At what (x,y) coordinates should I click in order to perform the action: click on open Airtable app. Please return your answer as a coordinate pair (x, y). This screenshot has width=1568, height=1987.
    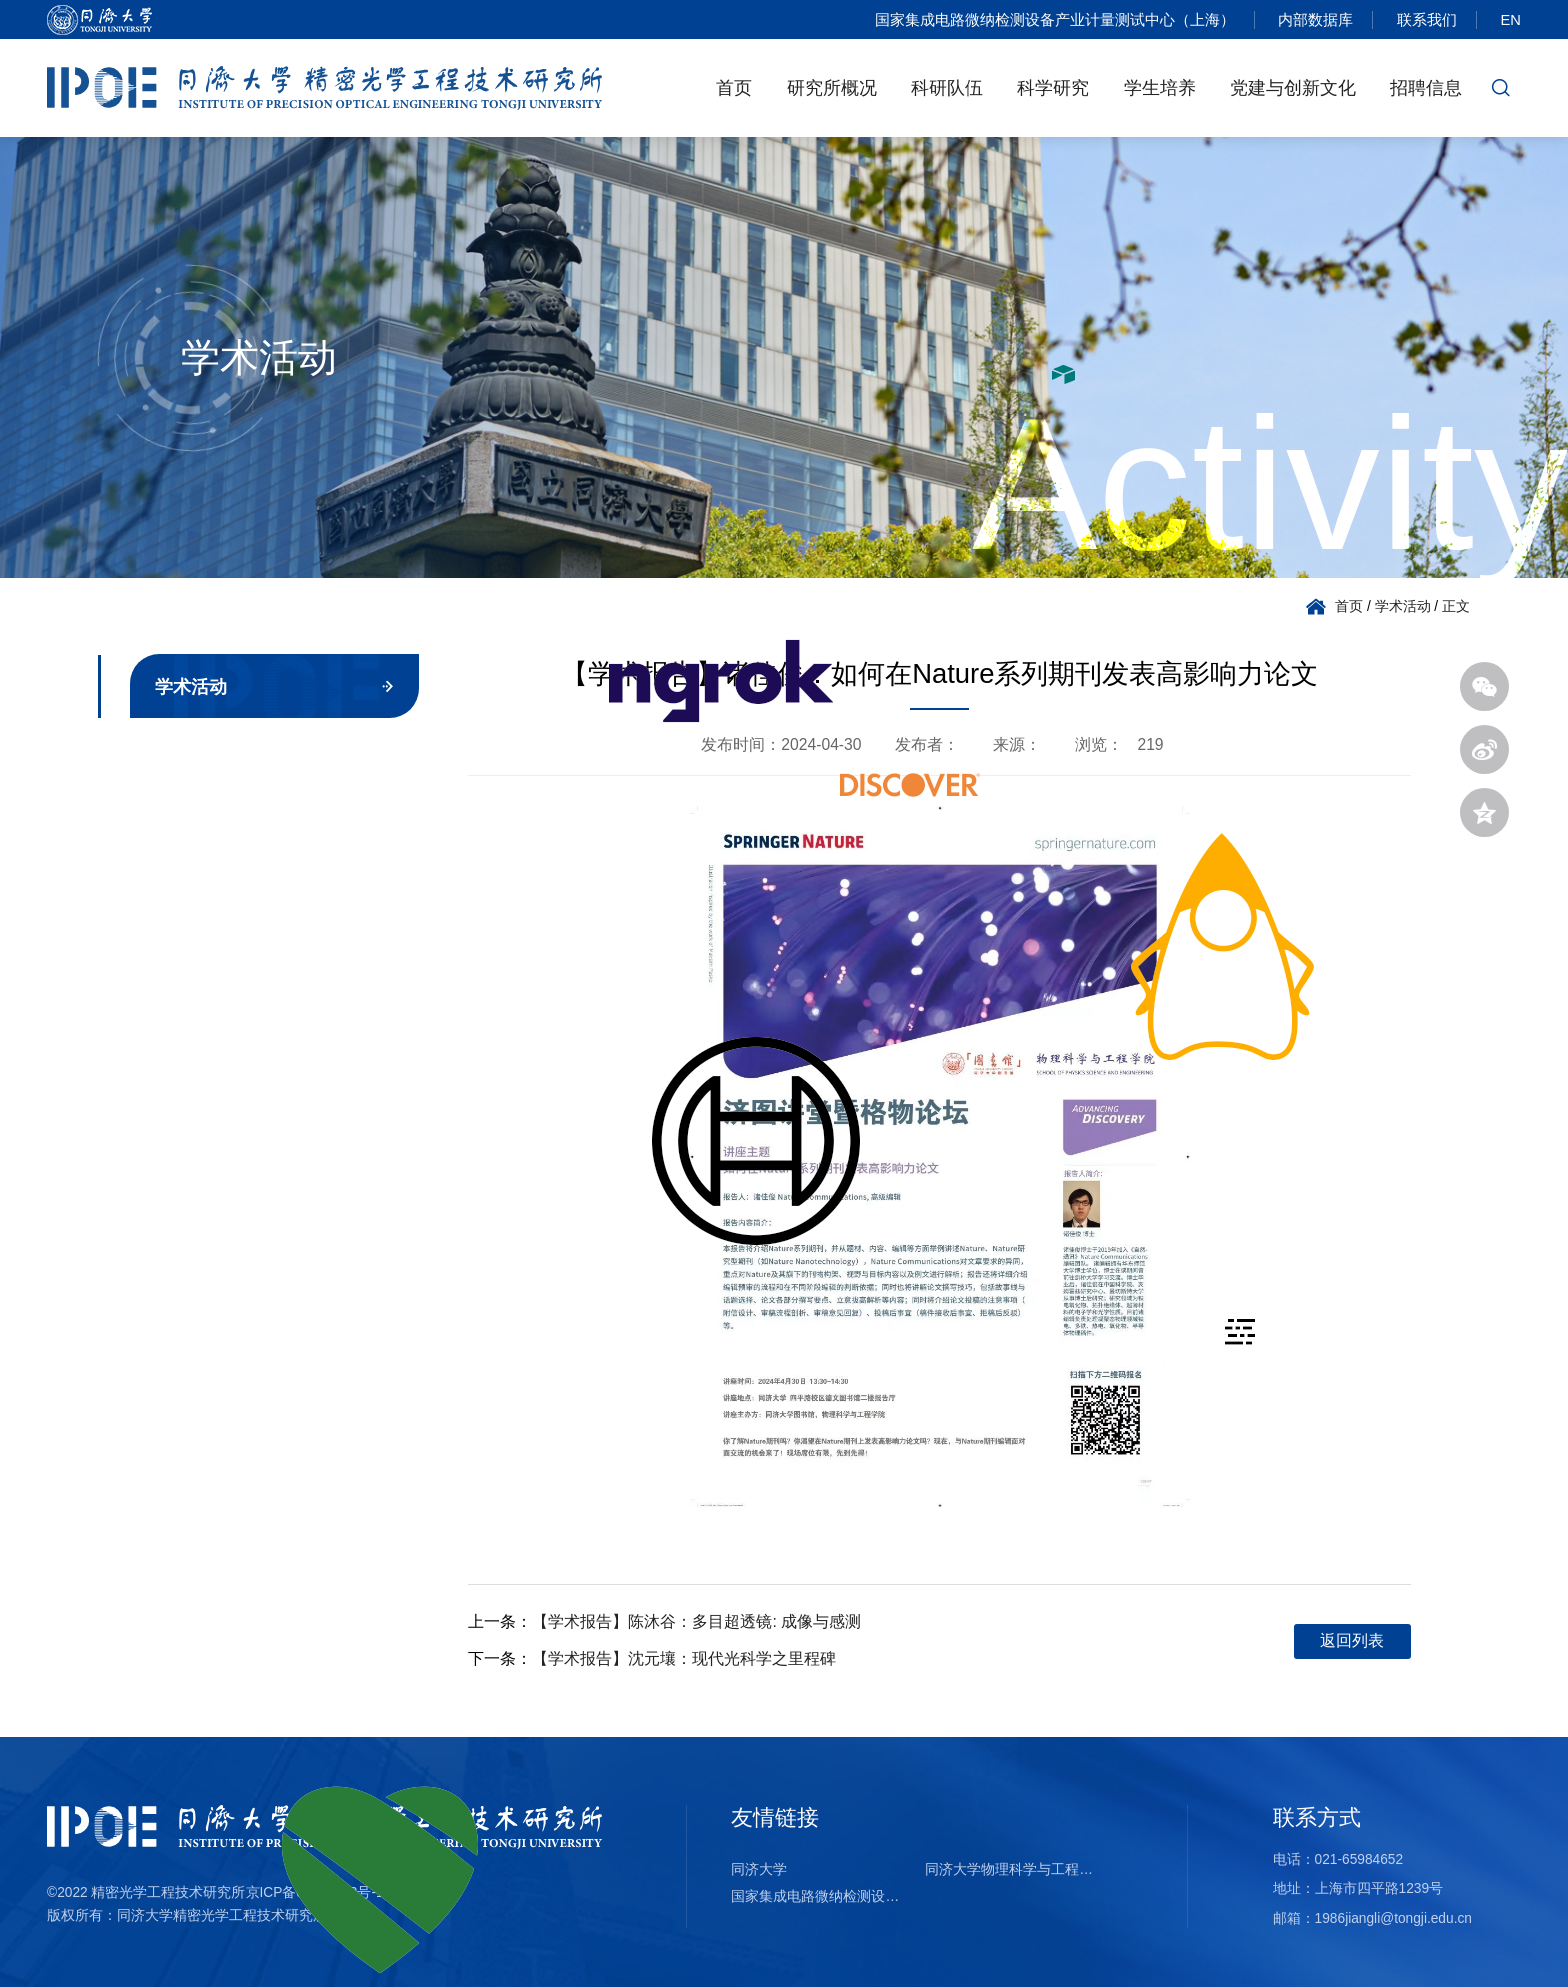
    Looking at the image, I should click on (1063, 374).